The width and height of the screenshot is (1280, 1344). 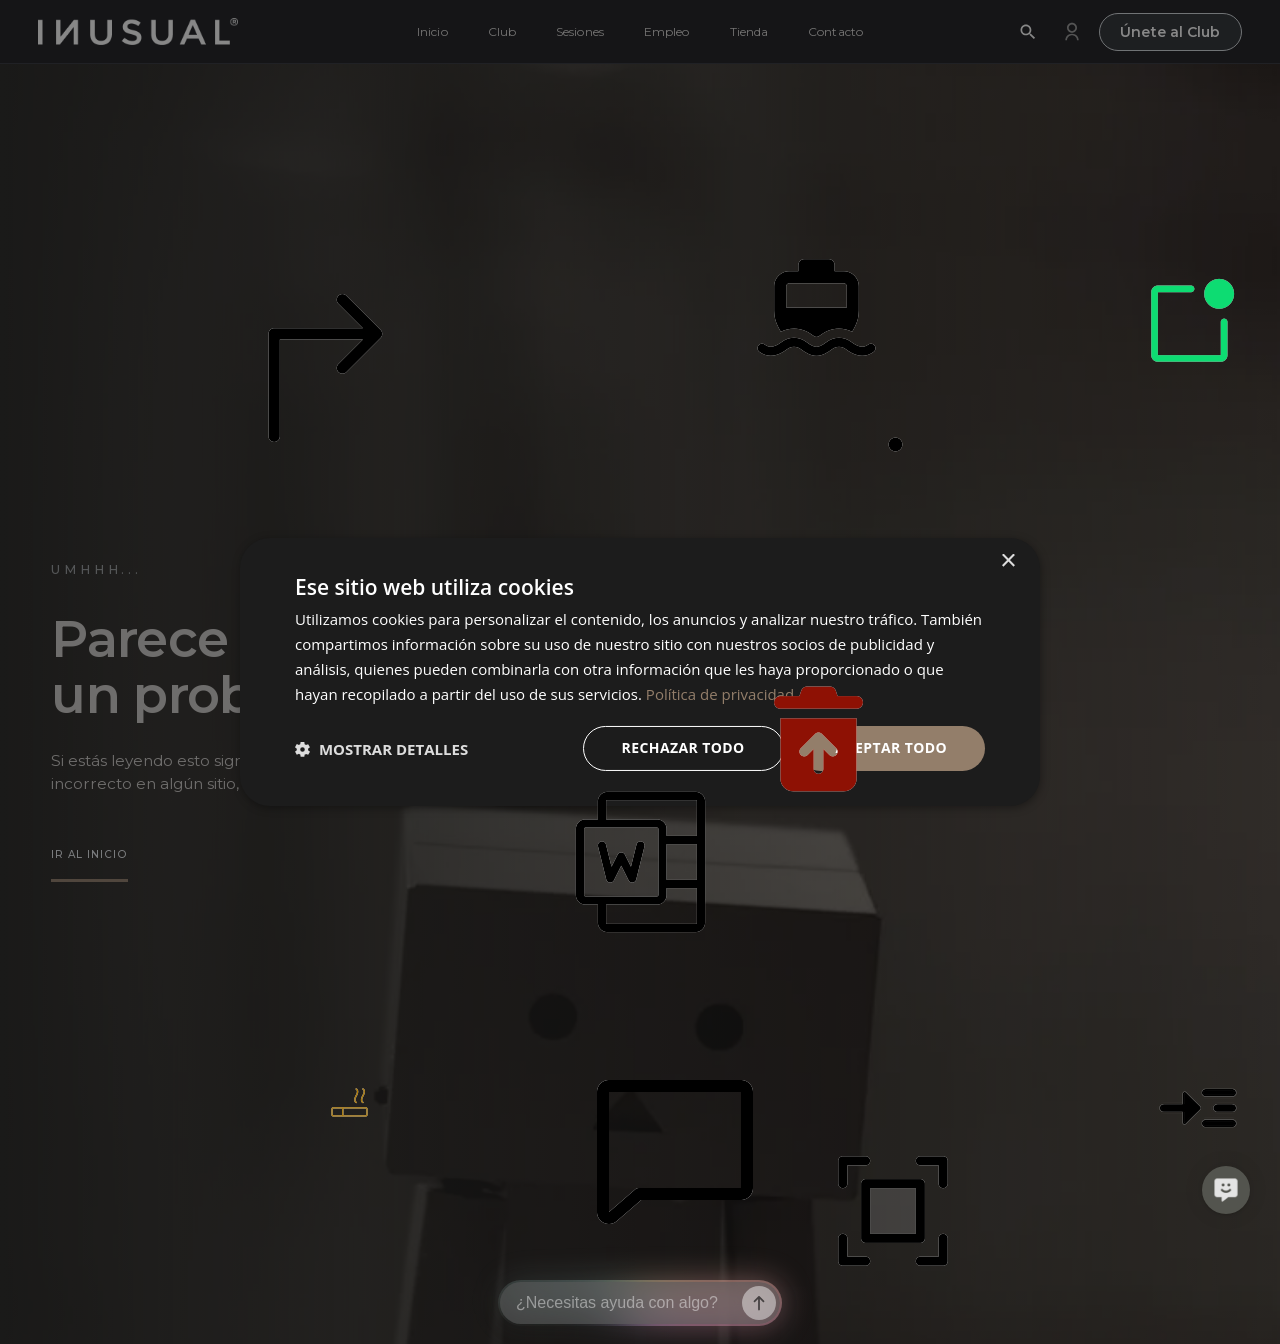 I want to click on indicates a designated smoking area, so click(x=349, y=1106).